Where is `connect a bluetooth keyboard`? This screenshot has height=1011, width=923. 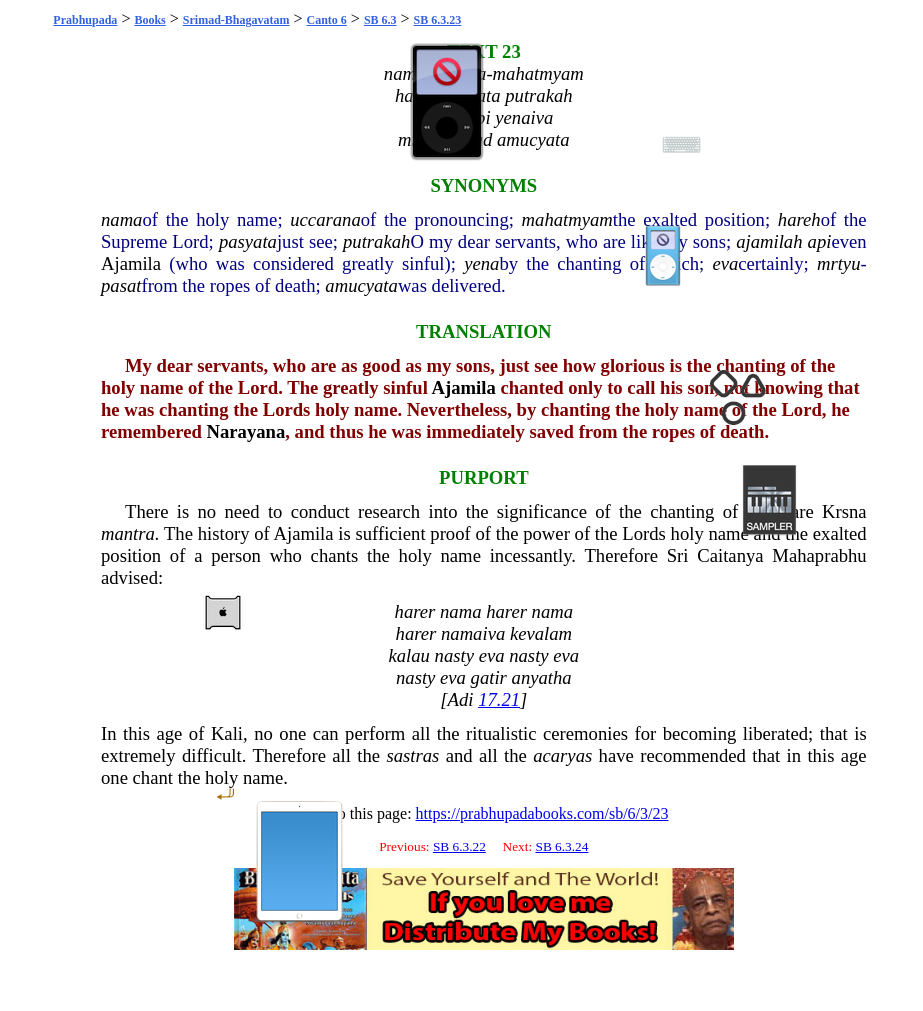 connect a bluetooth keyboard is located at coordinates (681, 144).